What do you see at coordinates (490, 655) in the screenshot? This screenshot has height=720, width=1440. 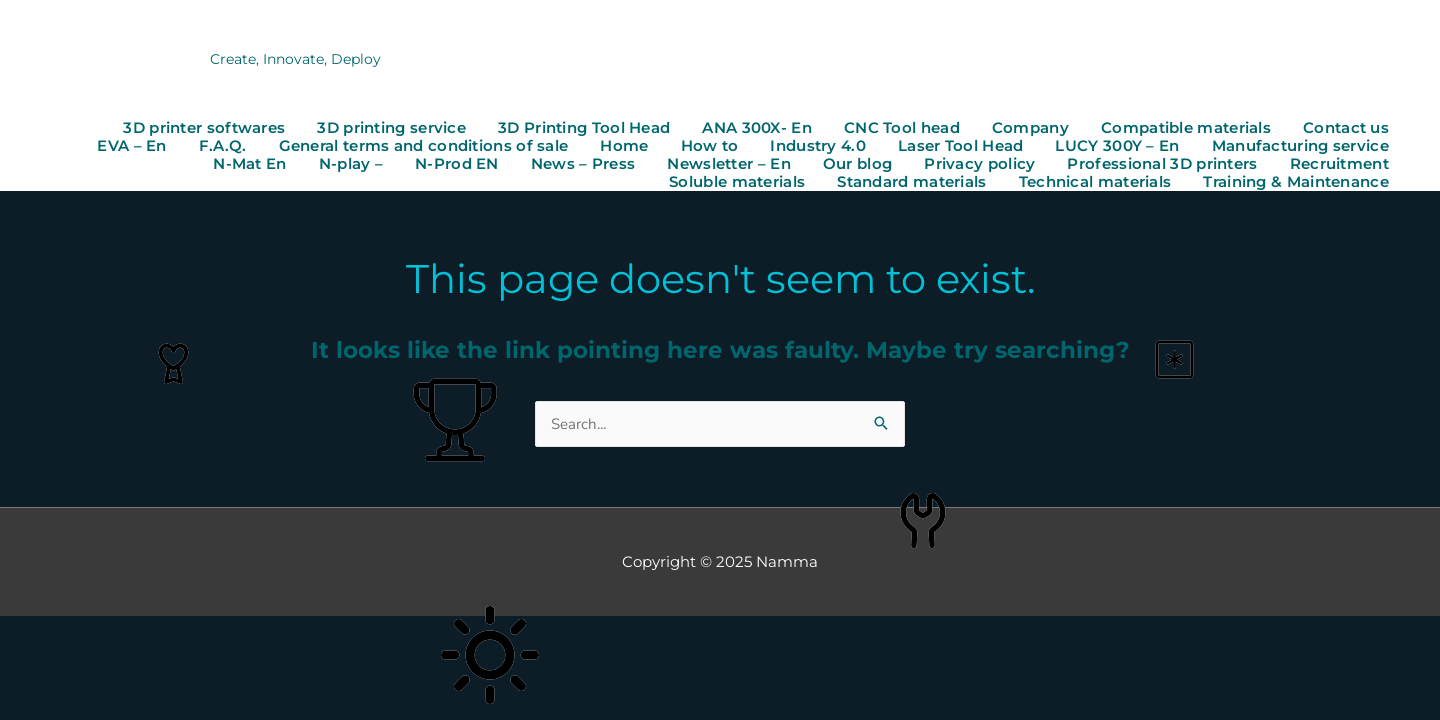 I see `switch to light mode` at bounding box center [490, 655].